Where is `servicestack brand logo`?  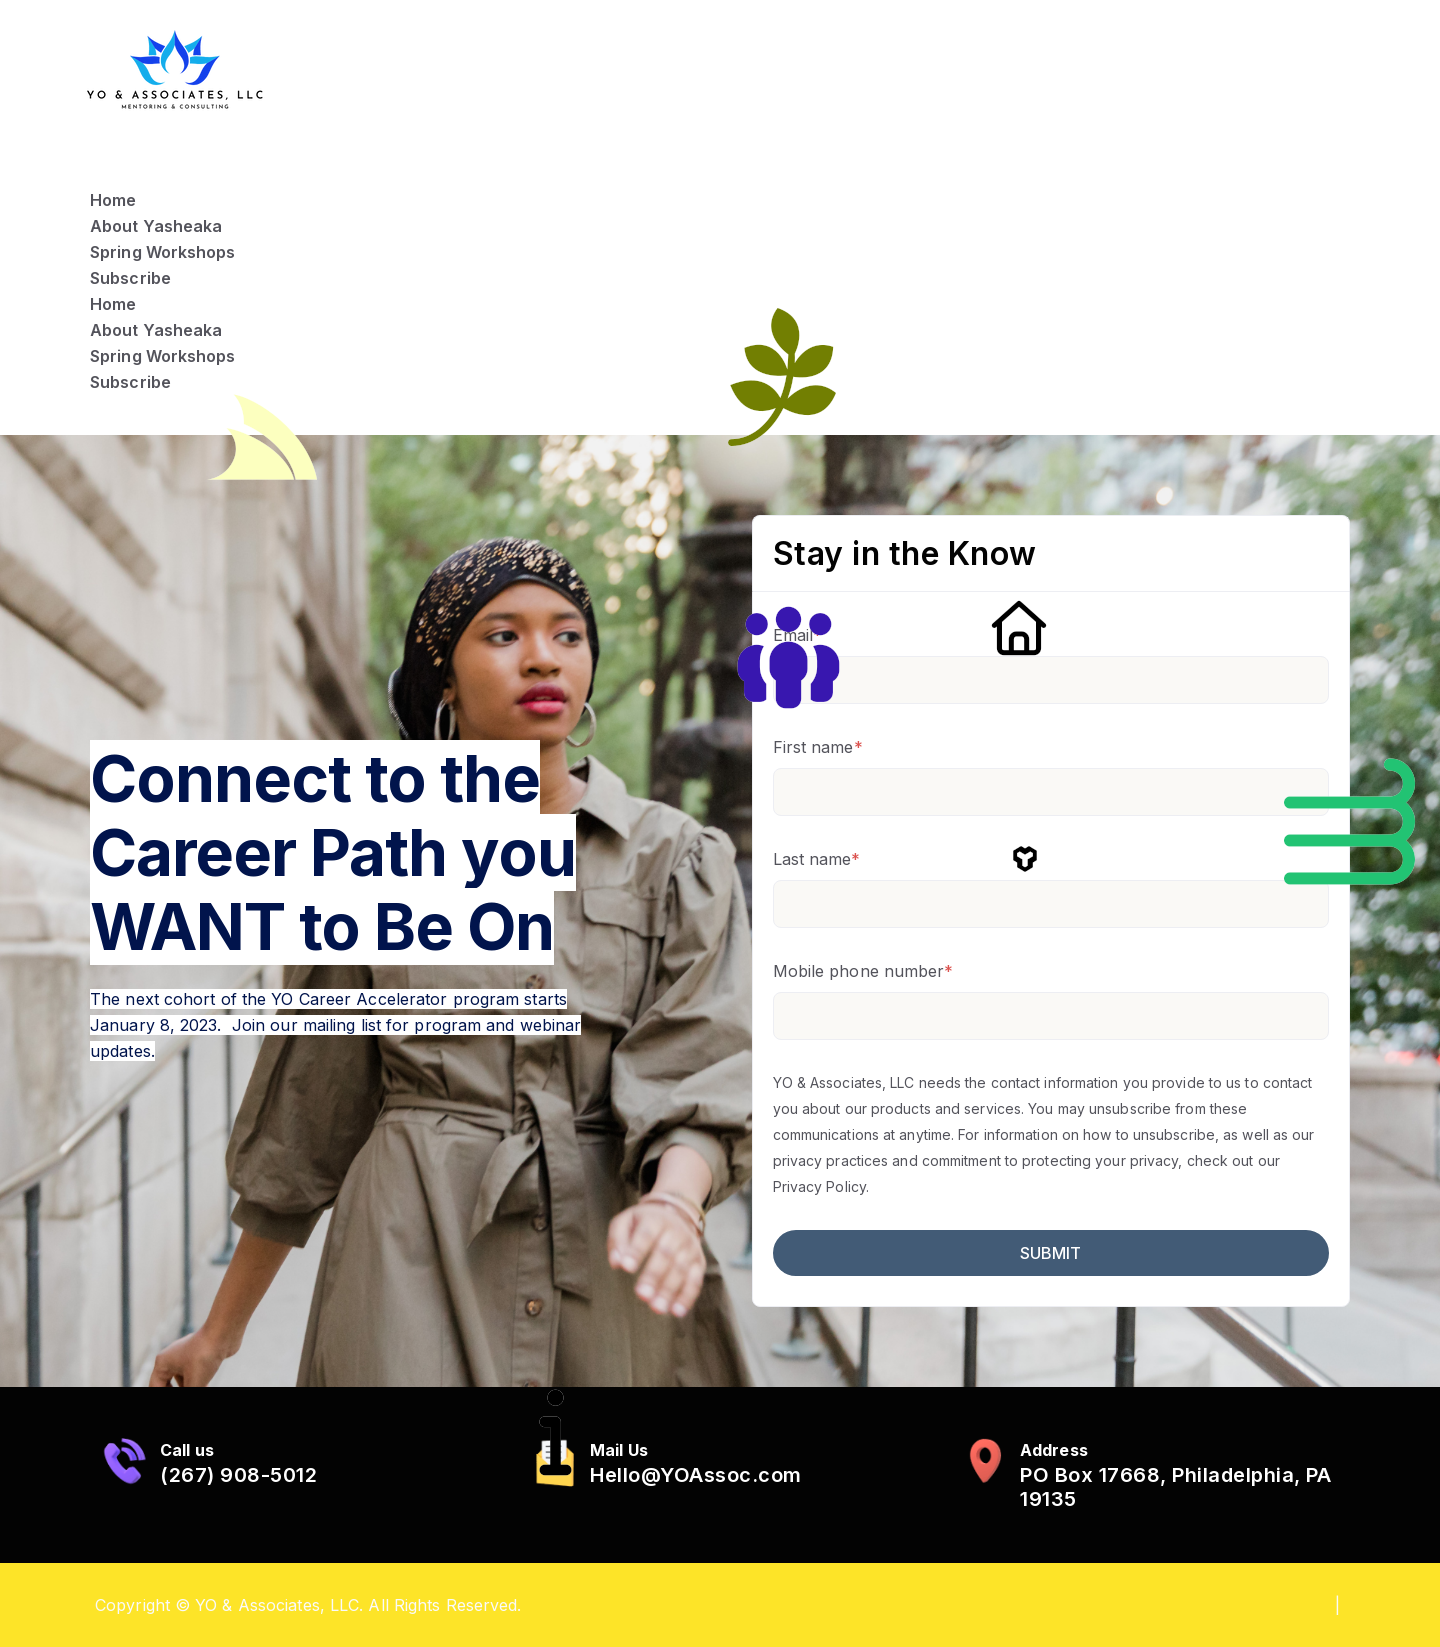
servicestack brand logo is located at coordinates (262, 437).